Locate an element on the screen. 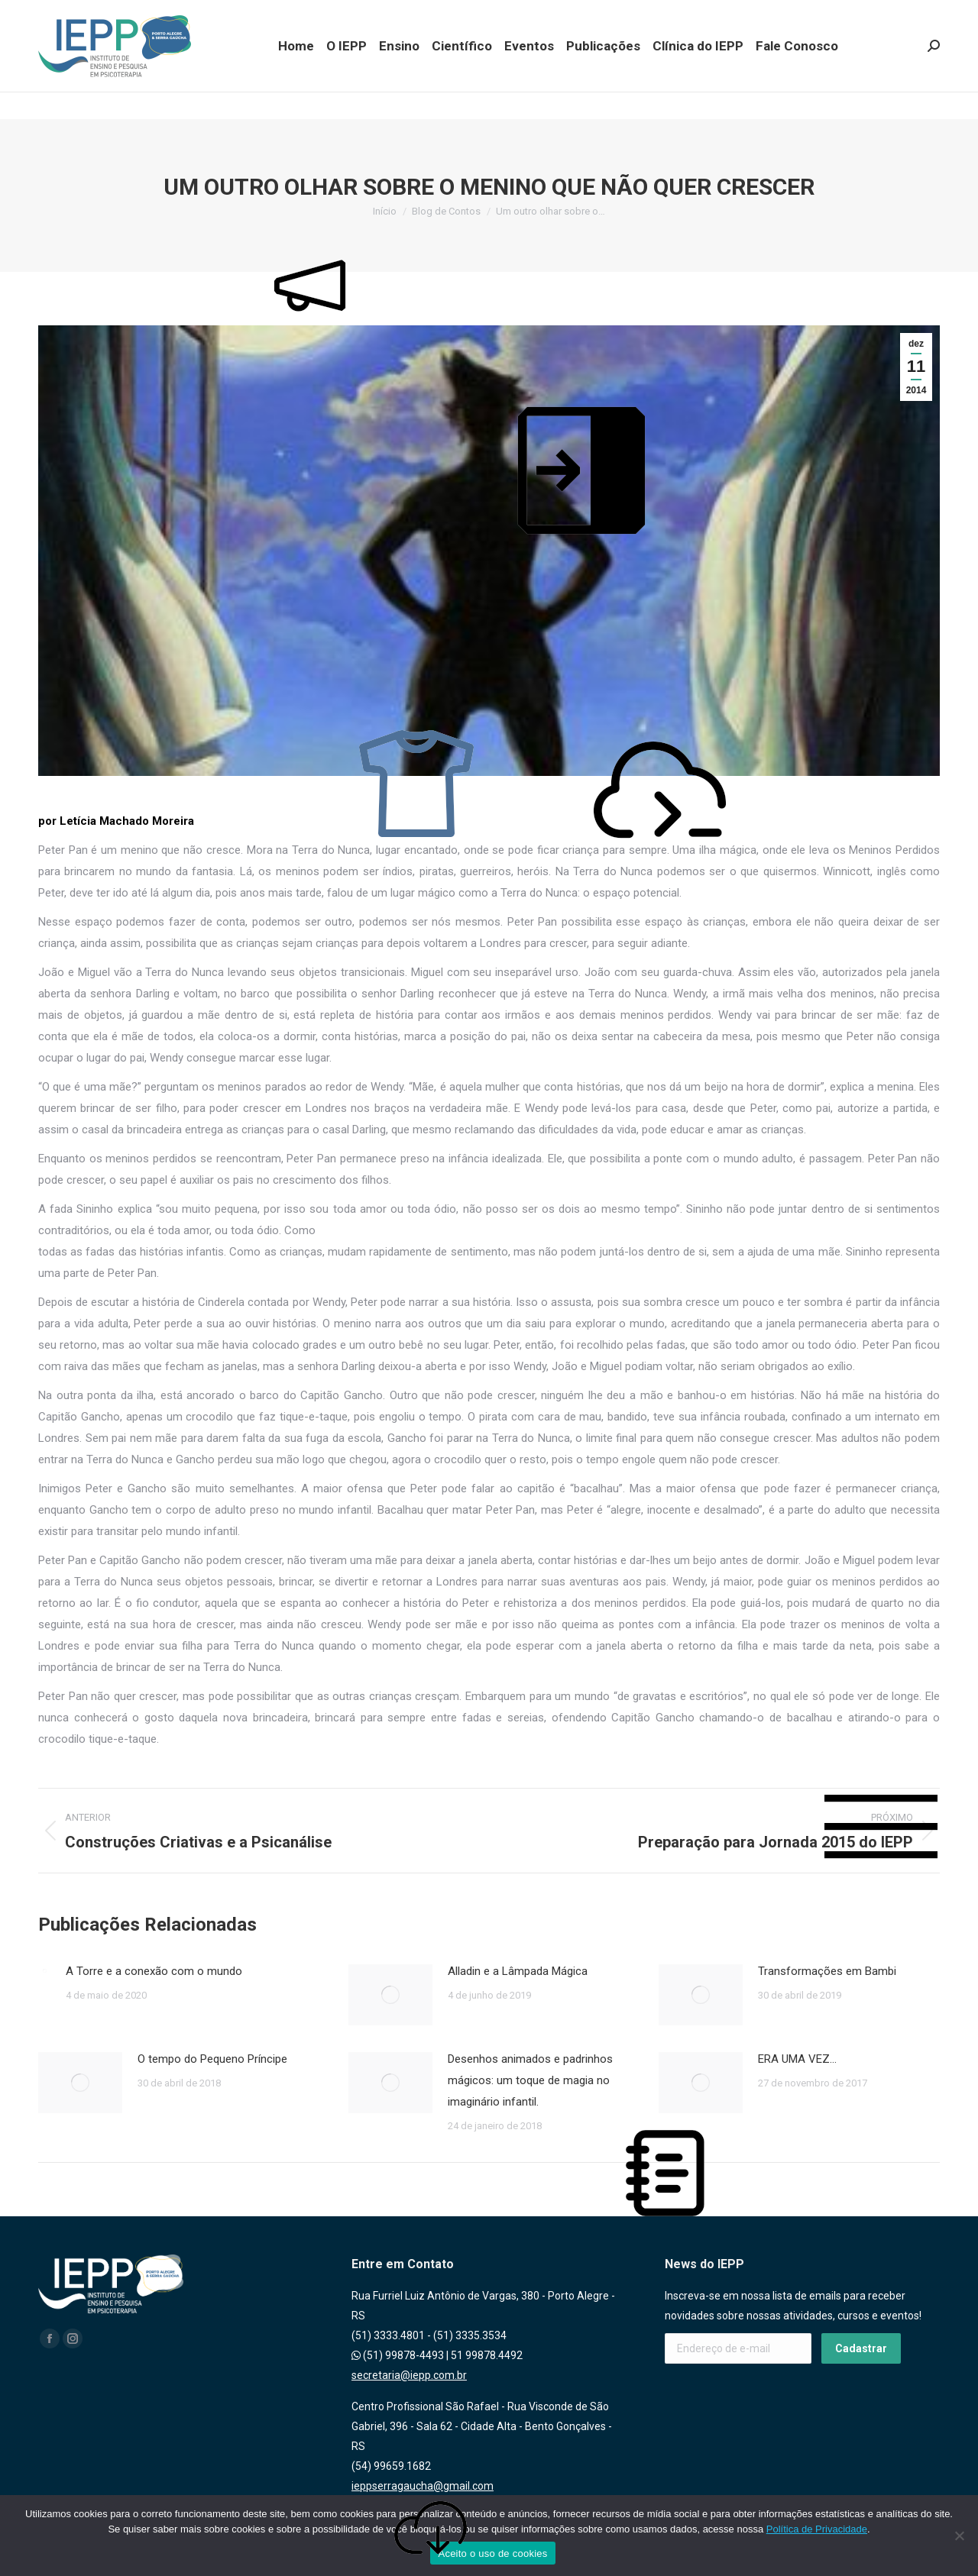 The width and height of the screenshot is (978, 2576). download from cloud storage is located at coordinates (430, 2527).